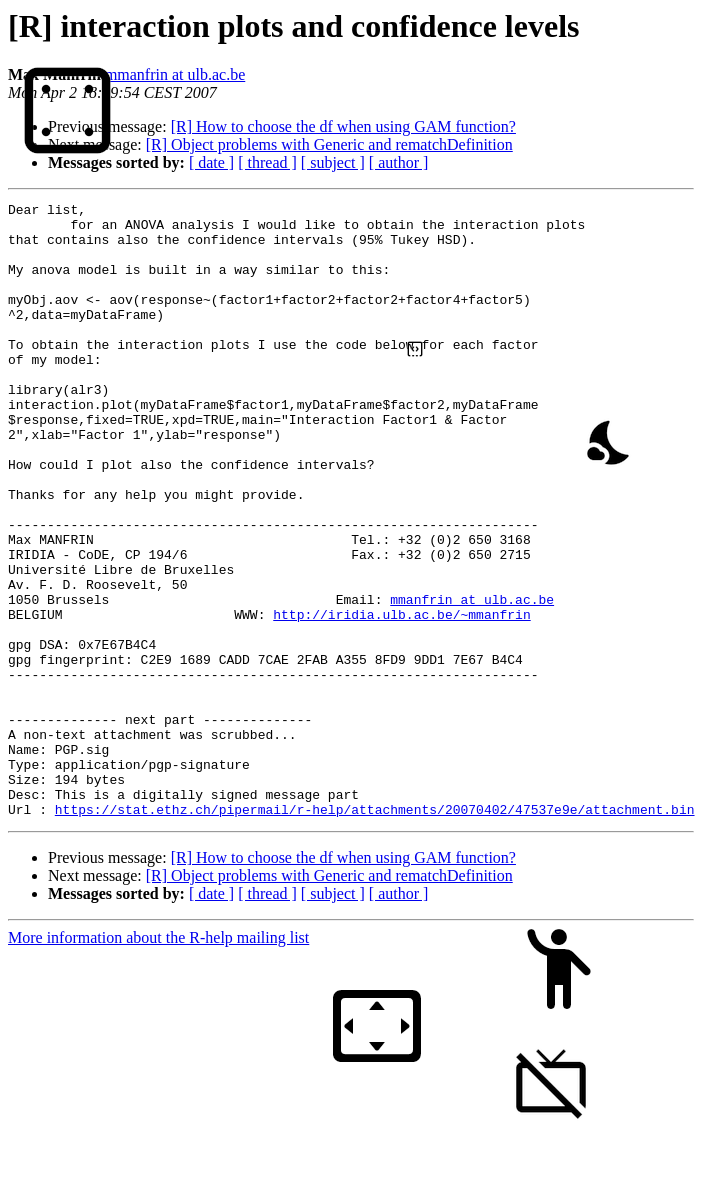 The width and height of the screenshot is (702, 1187). What do you see at coordinates (551, 1084) in the screenshot?
I see `tv or display is currently off or disabled` at bounding box center [551, 1084].